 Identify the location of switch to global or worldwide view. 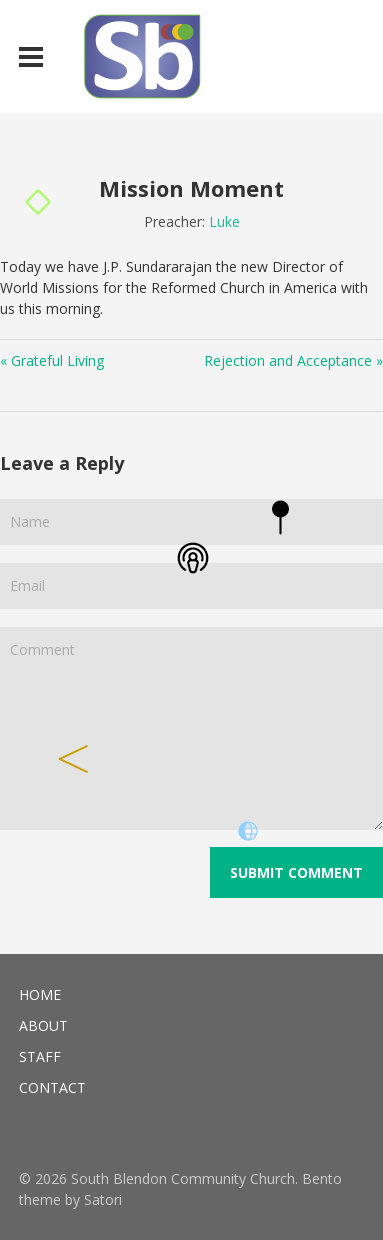
(248, 831).